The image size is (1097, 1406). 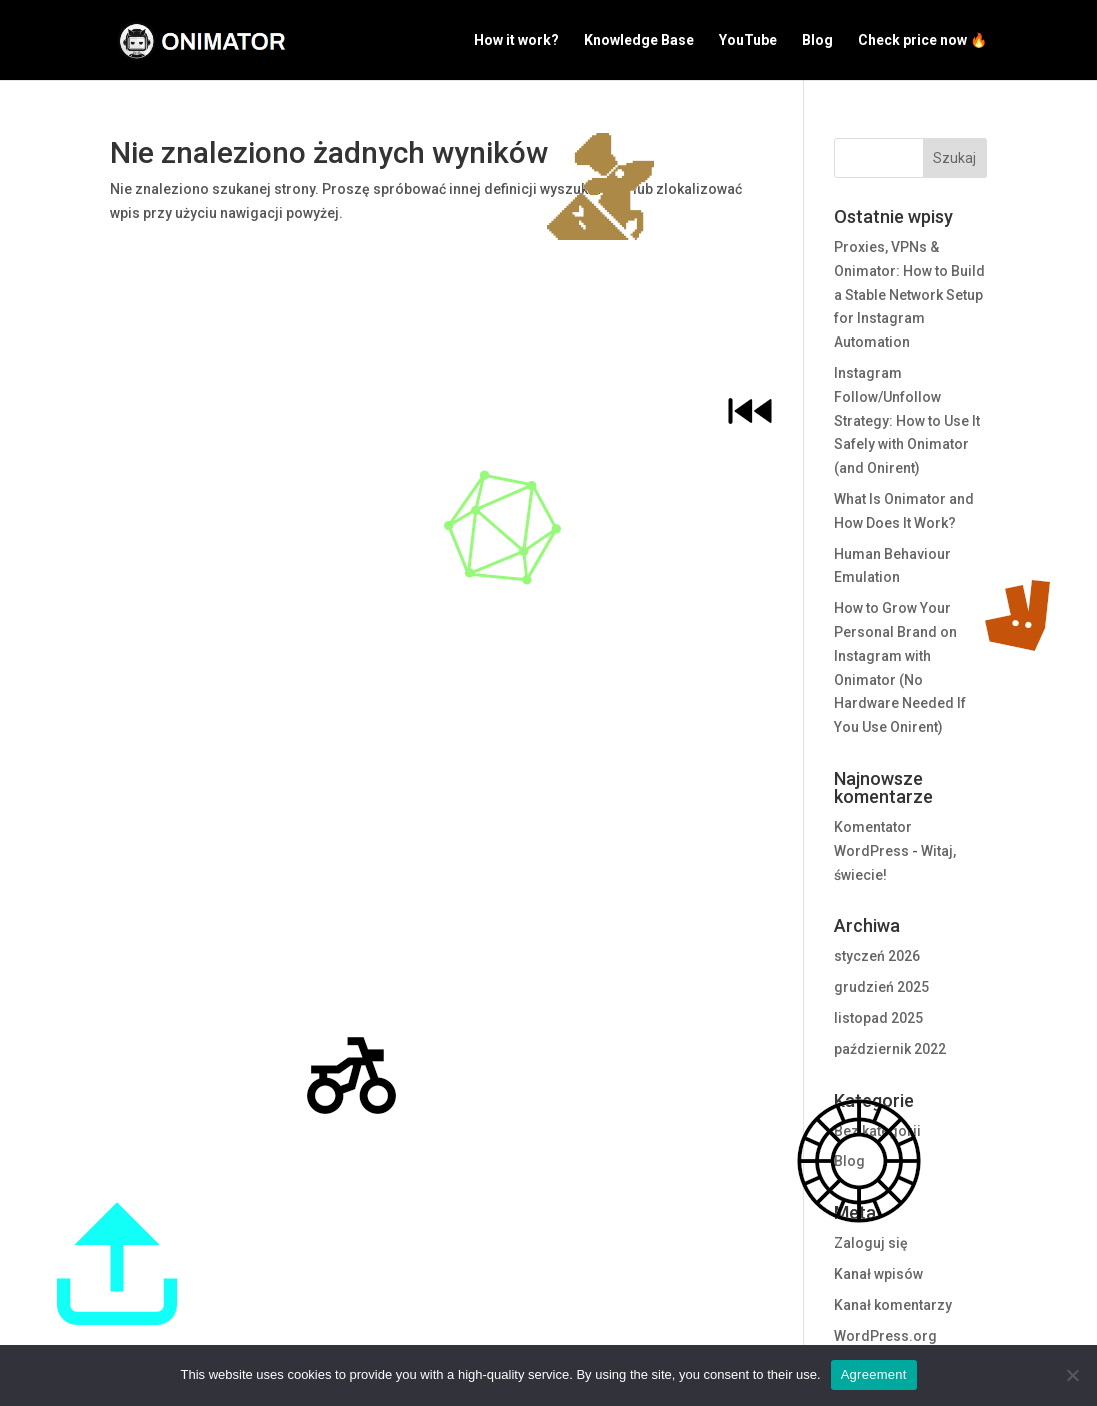 What do you see at coordinates (117, 1265) in the screenshot?
I see `share content with others` at bounding box center [117, 1265].